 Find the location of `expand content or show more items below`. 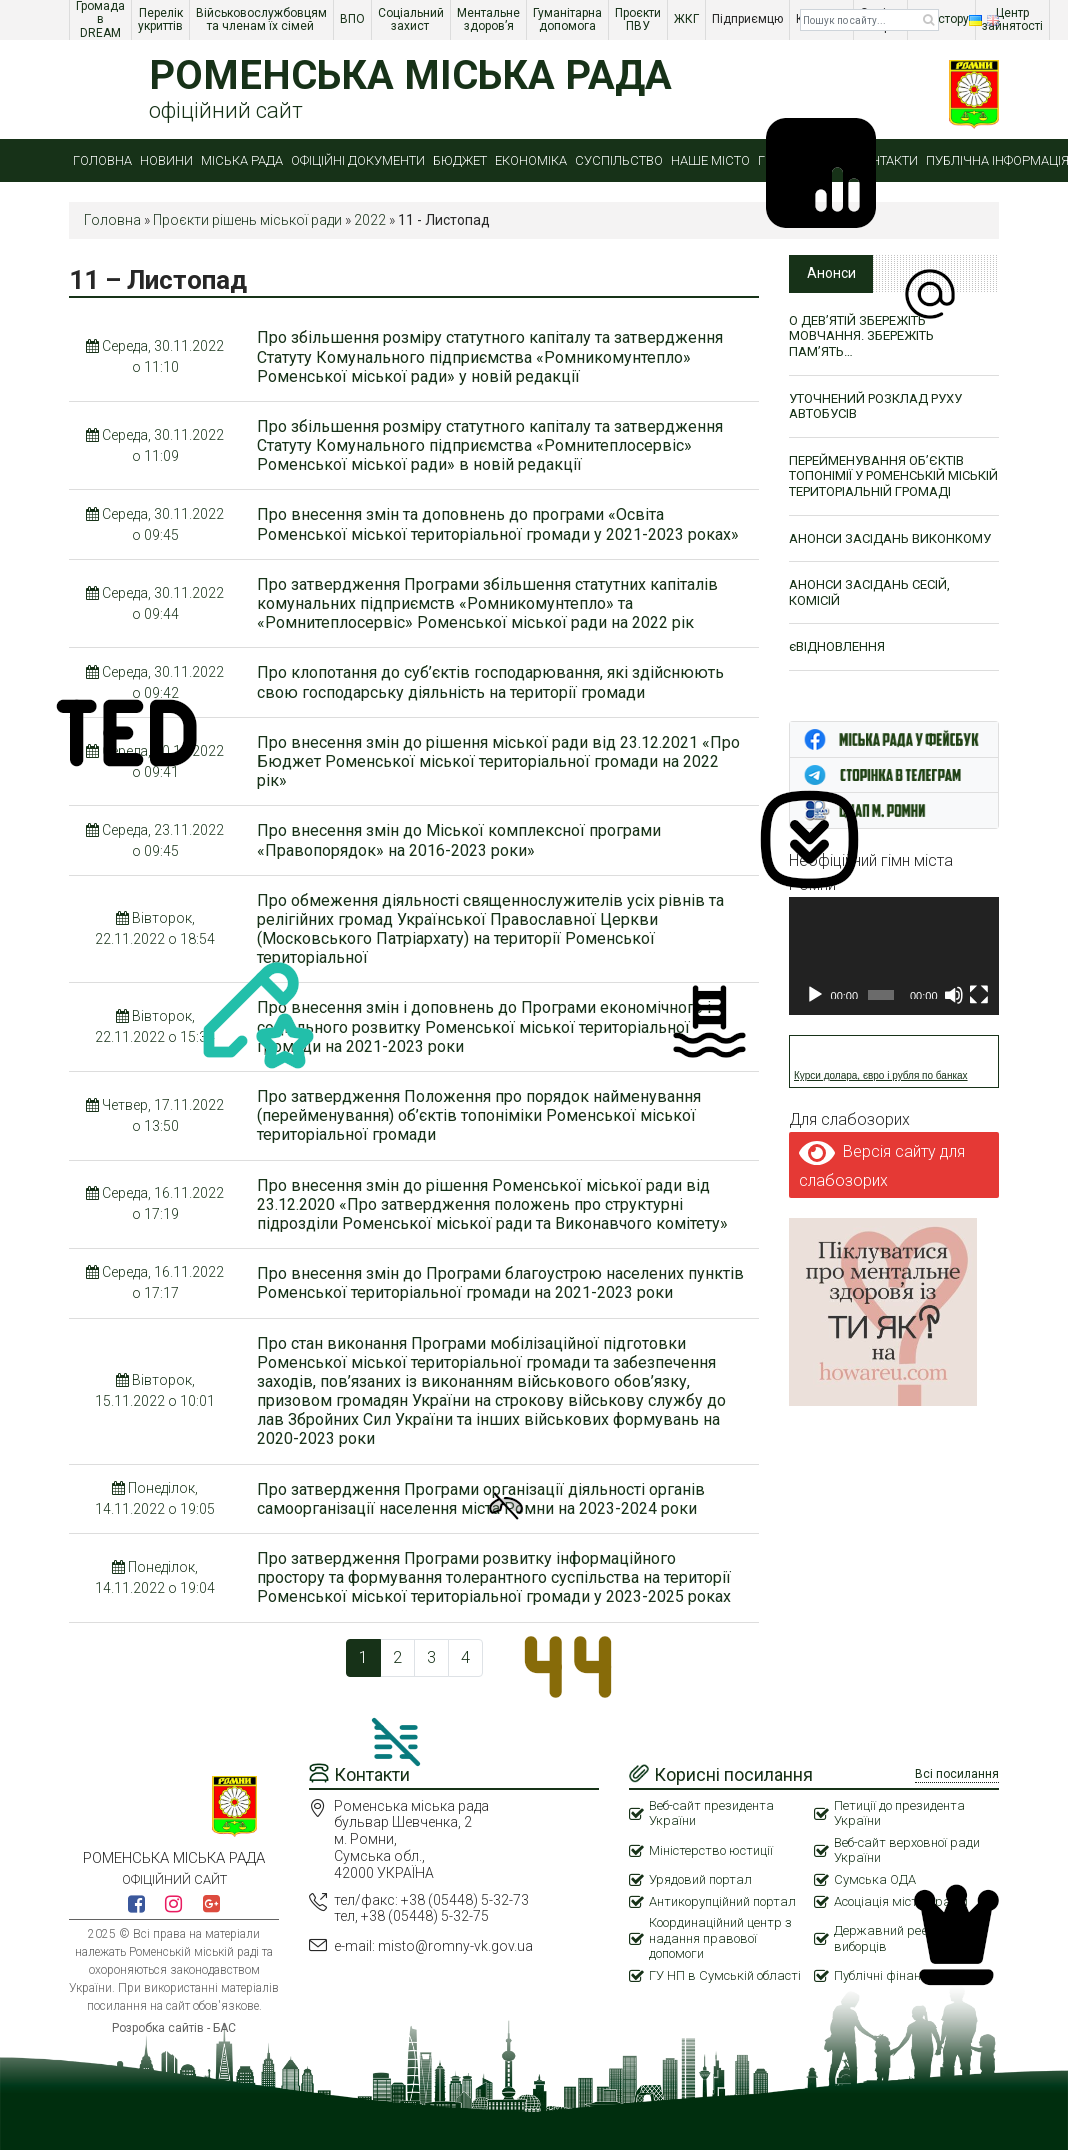

expand content or show more items below is located at coordinates (809, 839).